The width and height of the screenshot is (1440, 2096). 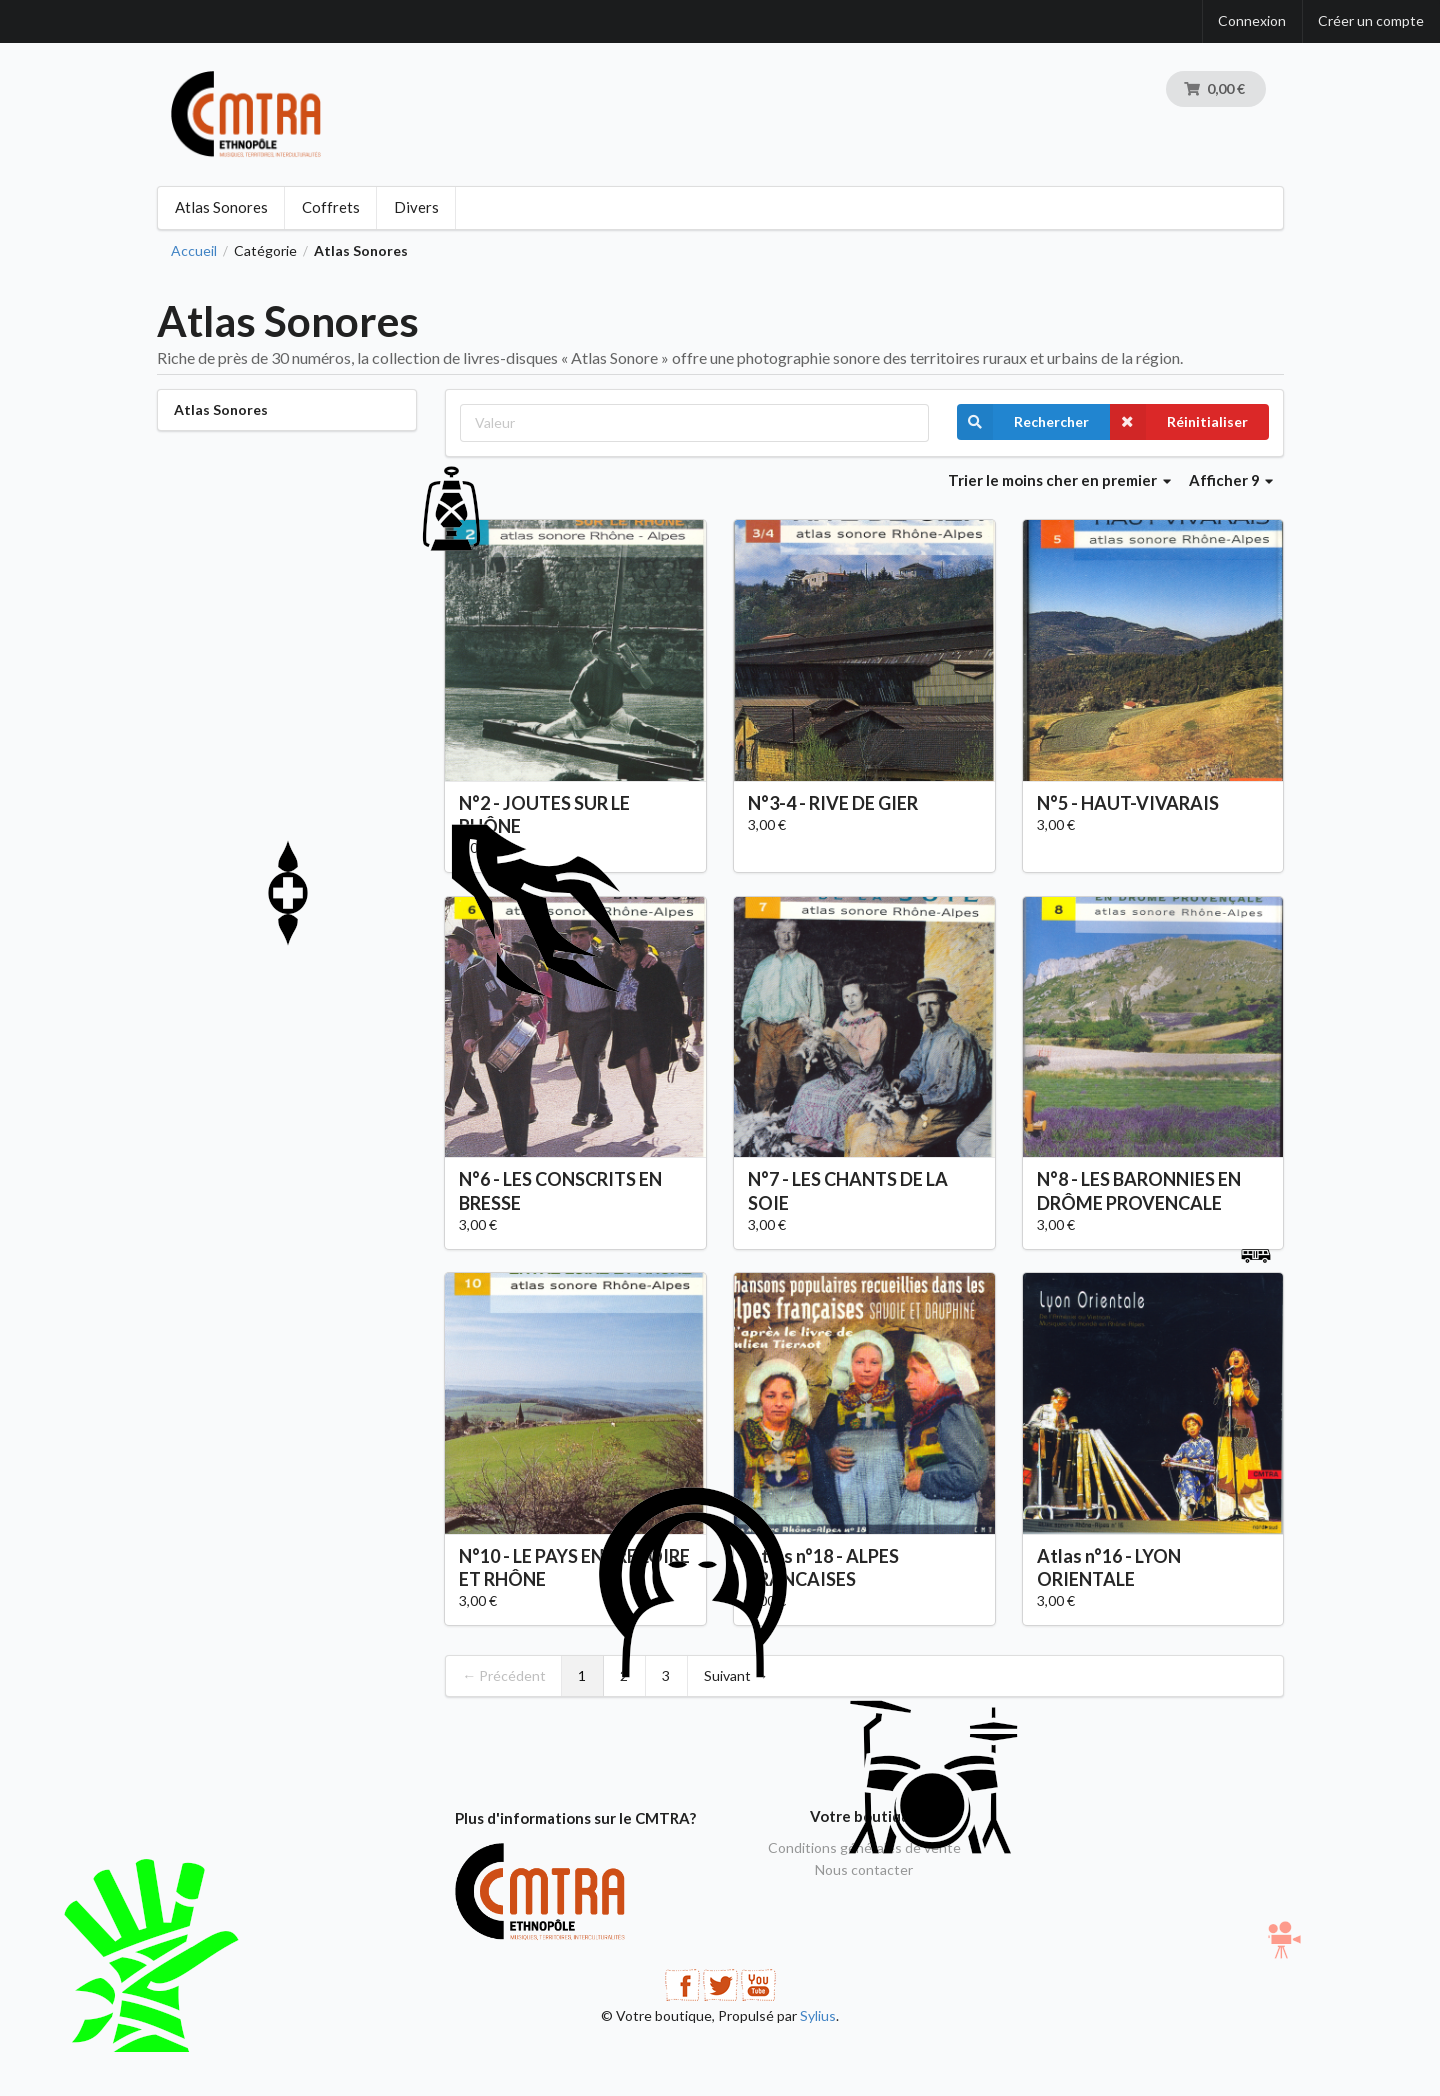 I want to click on indicates player has reached level two status, so click(x=288, y=893).